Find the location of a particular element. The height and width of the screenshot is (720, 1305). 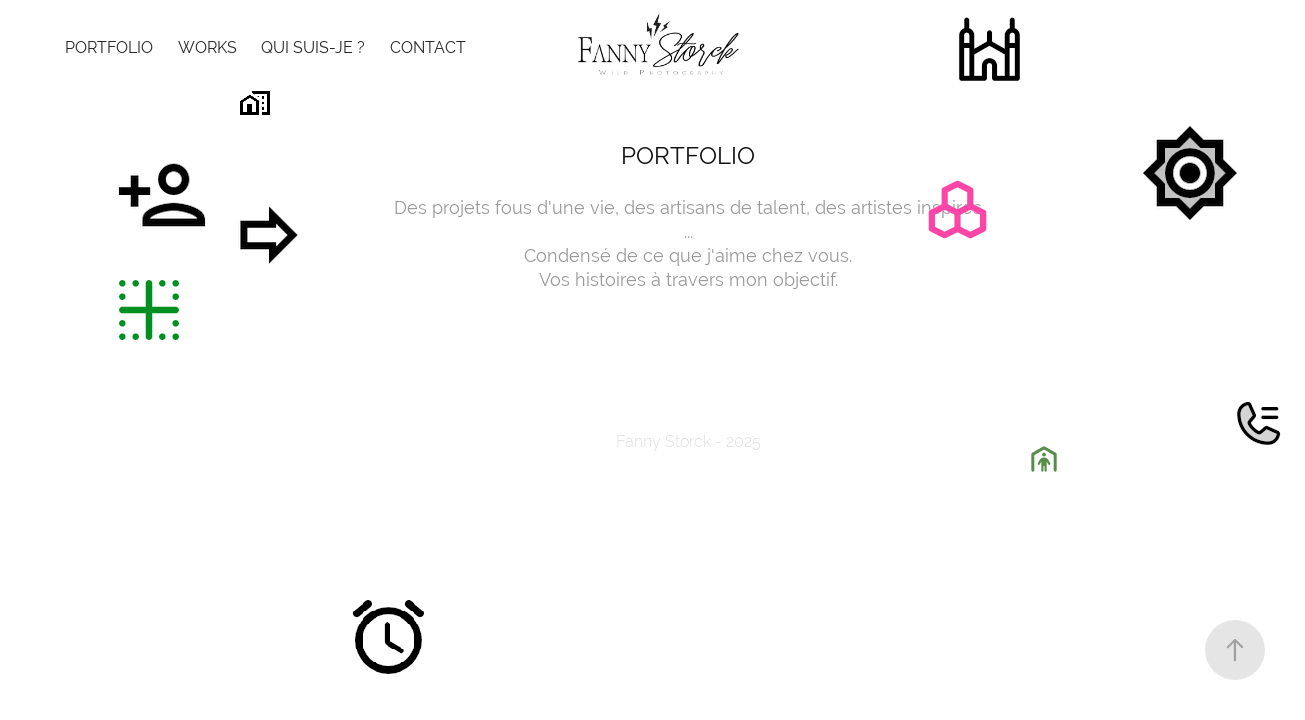

find shelter or emergency housing is located at coordinates (1044, 459).